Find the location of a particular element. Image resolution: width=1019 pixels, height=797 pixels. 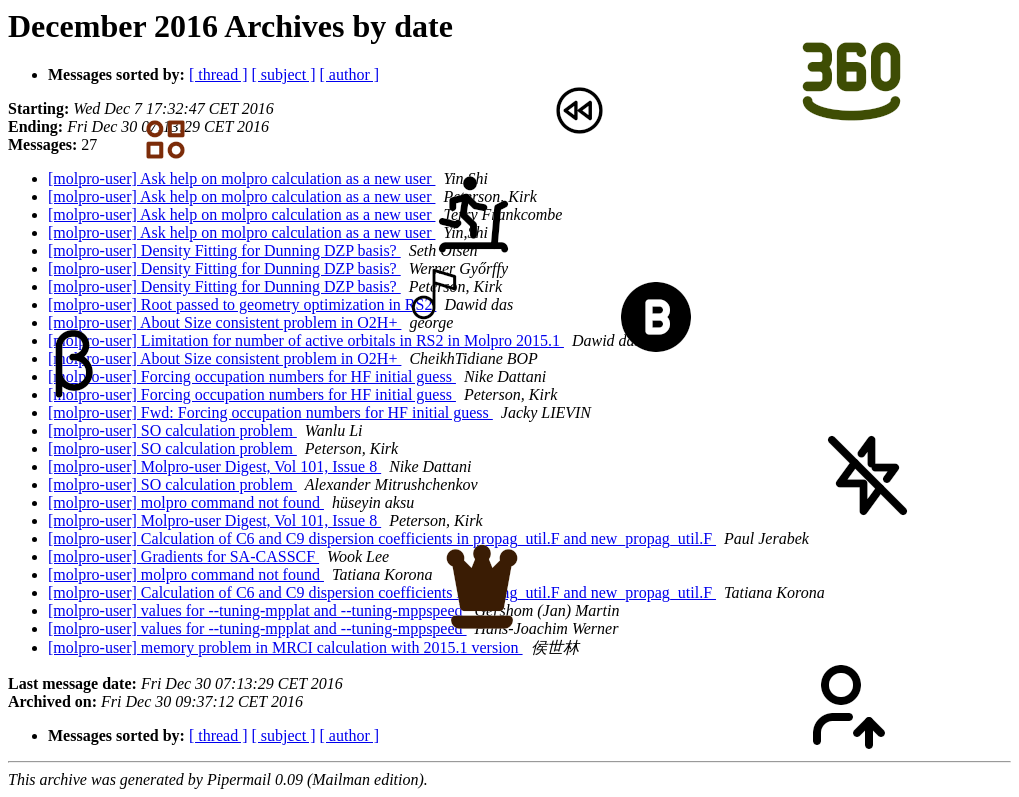

view 360-degree panoramic content is located at coordinates (851, 81).